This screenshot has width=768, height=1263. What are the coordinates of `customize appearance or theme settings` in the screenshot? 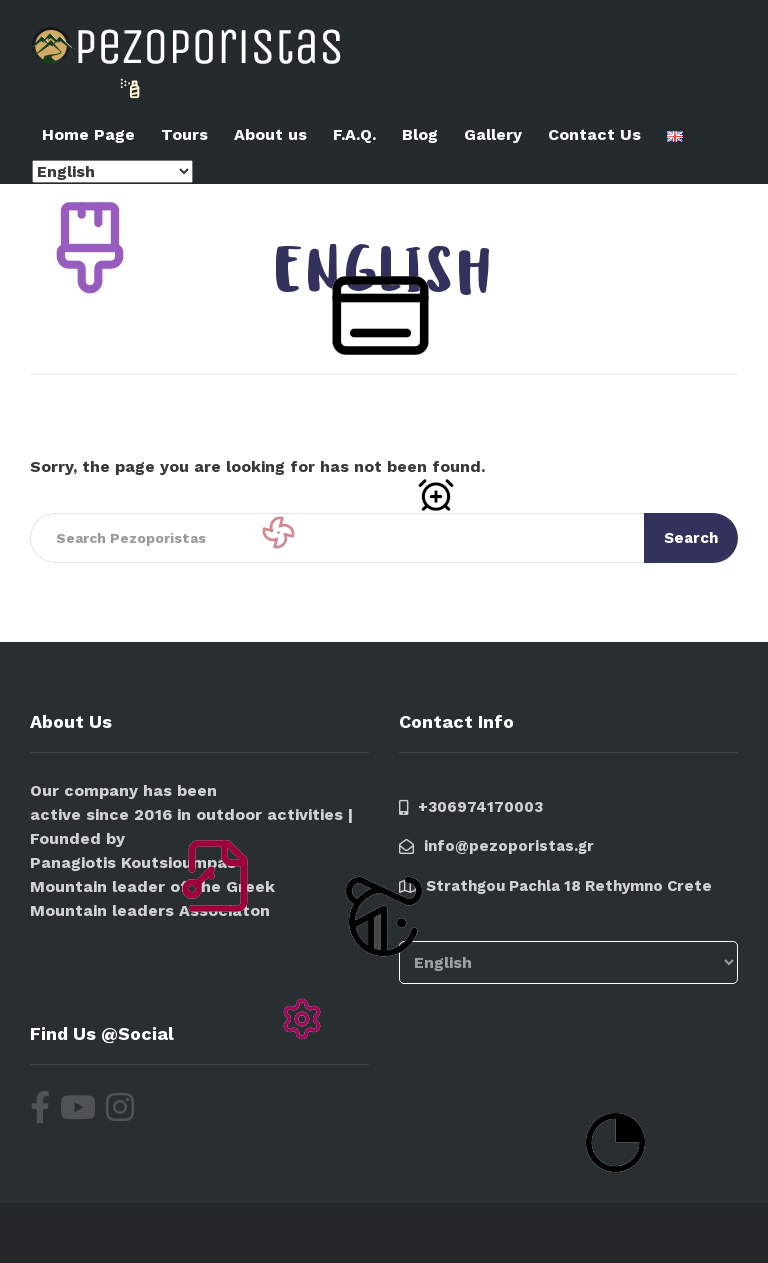 It's located at (90, 248).